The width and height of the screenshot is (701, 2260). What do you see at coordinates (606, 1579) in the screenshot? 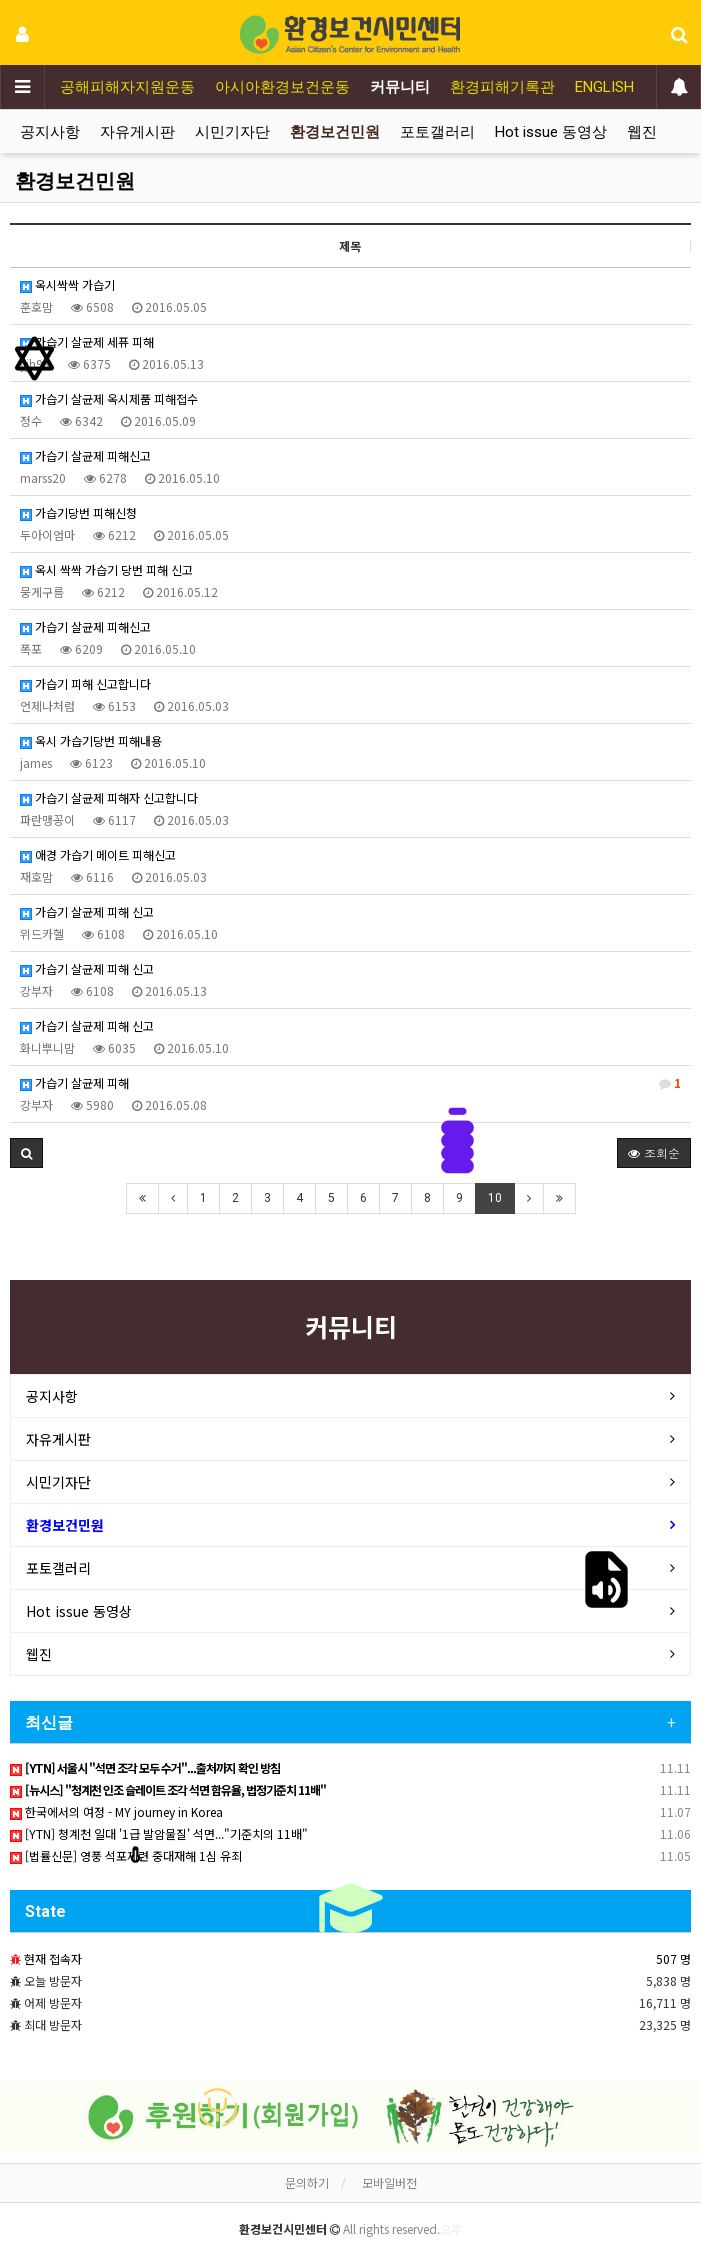
I see `open an audio file` at bounding box center [606, 1579].